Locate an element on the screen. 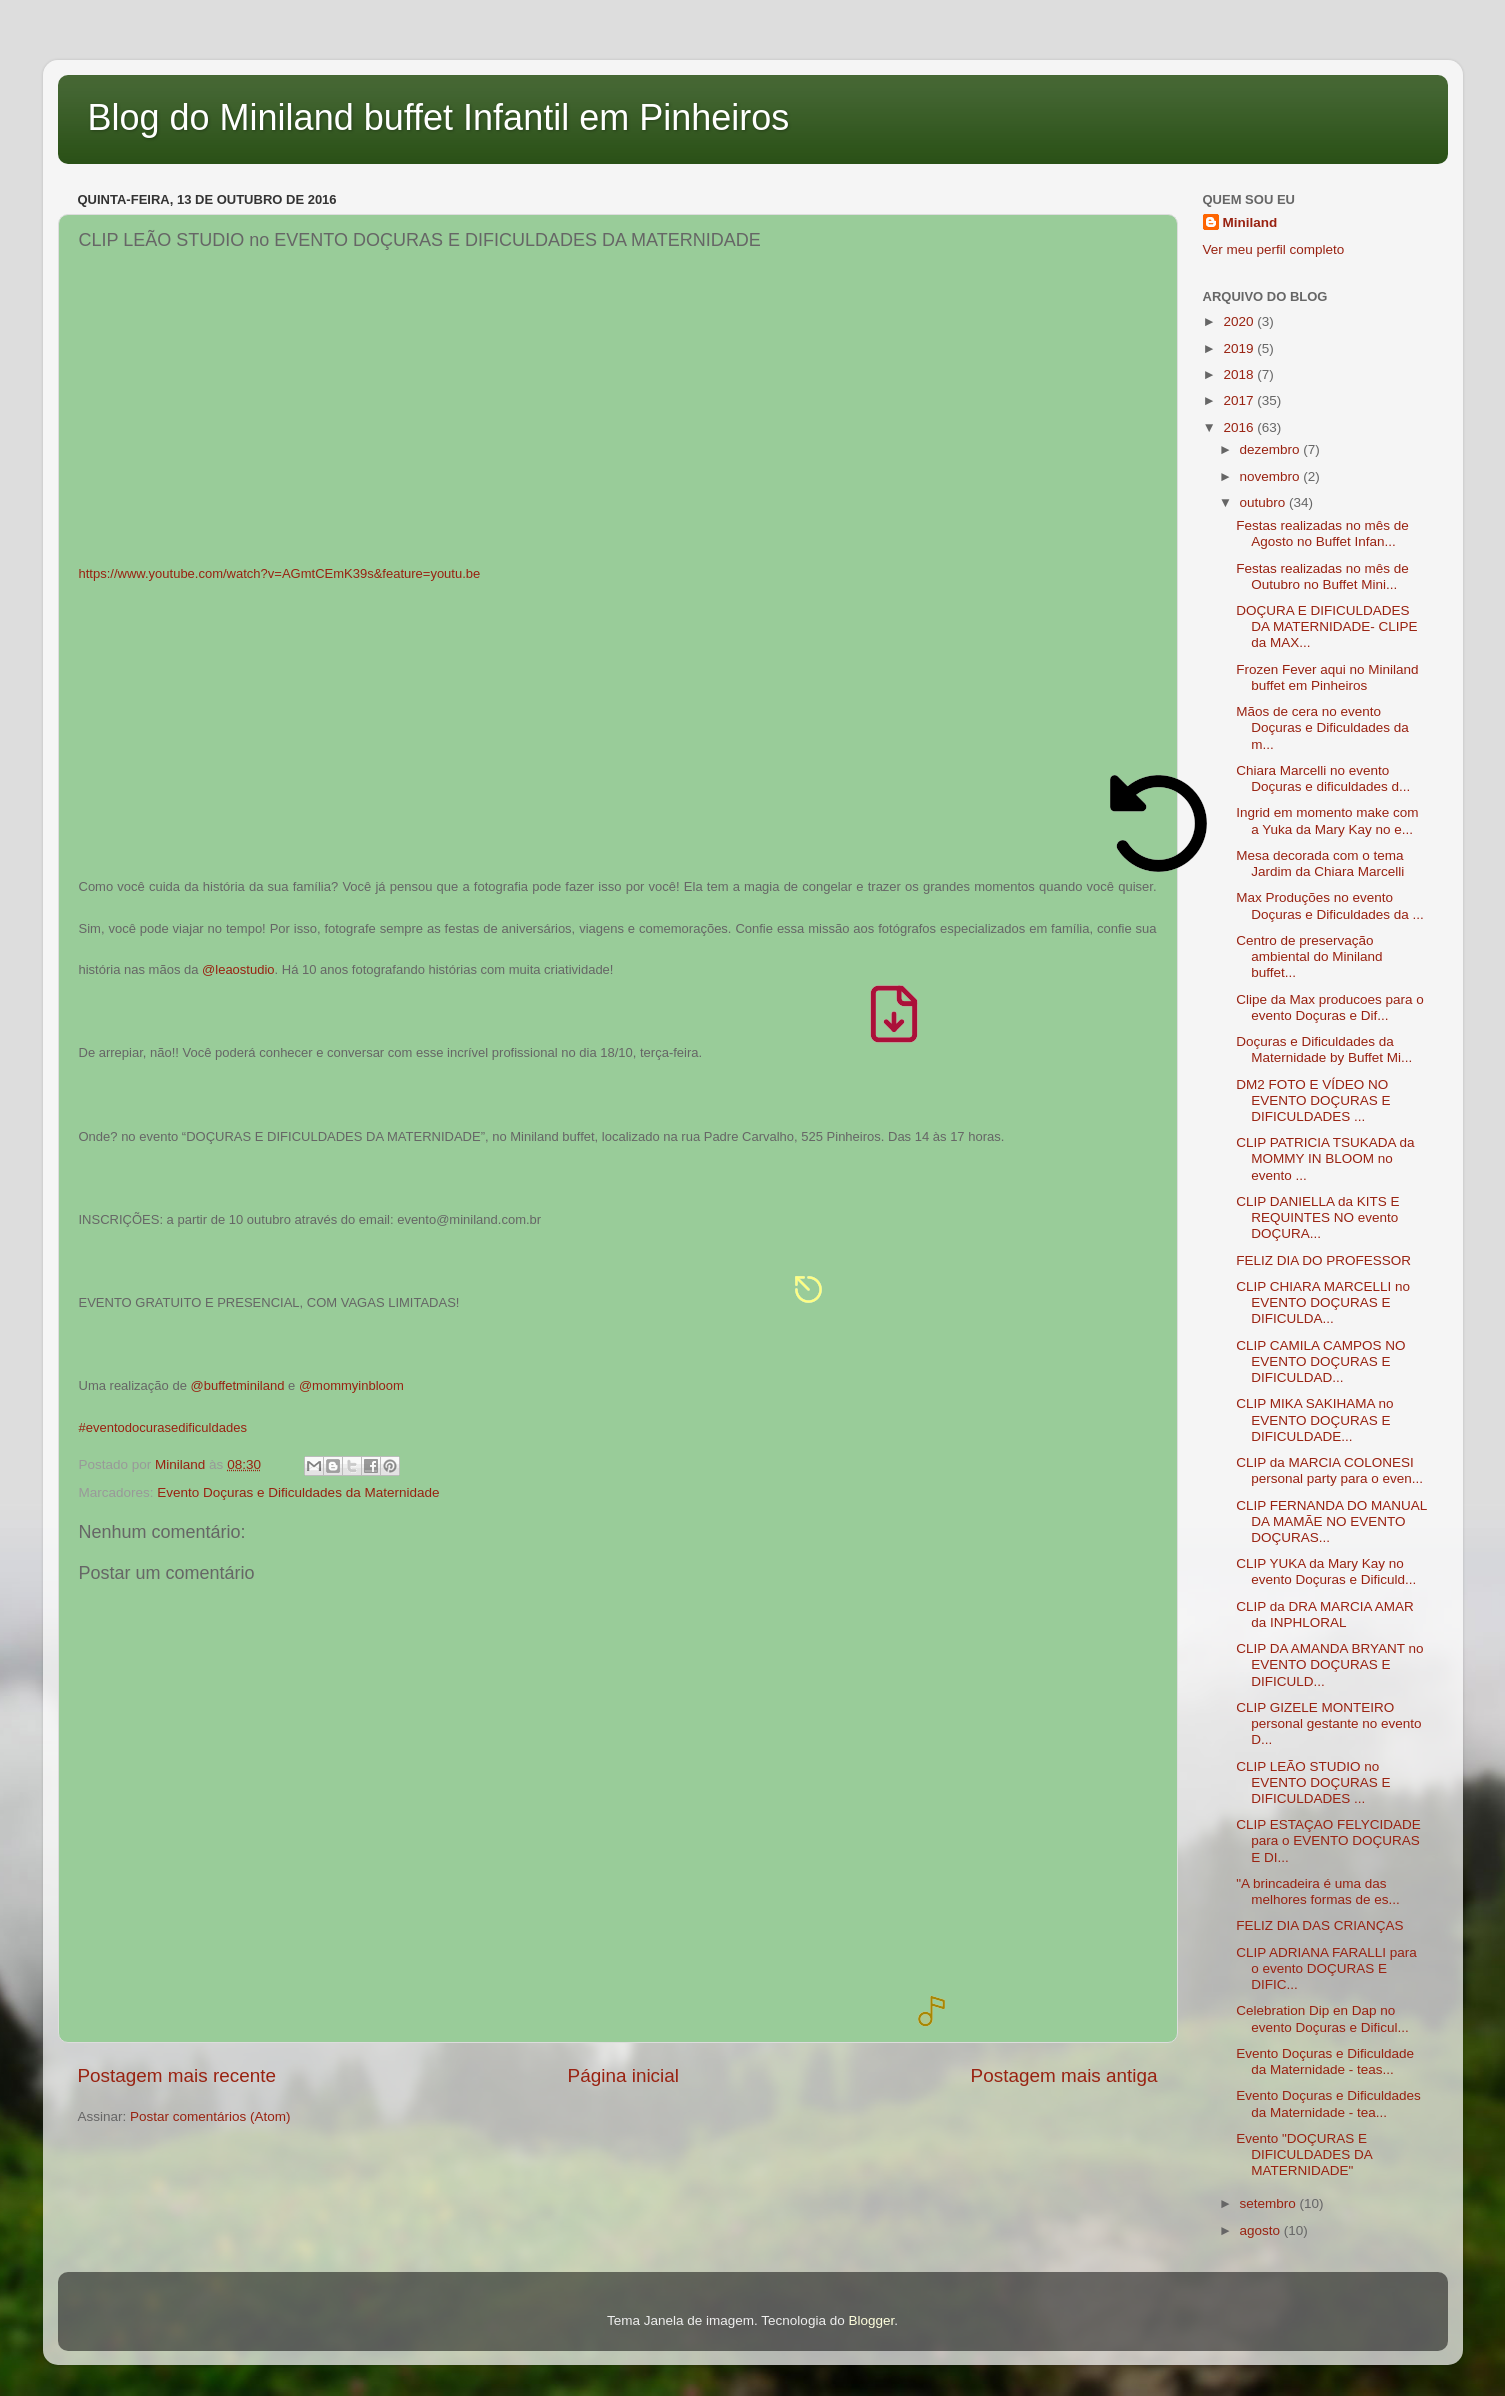  navigate back or return to previous screen is located at coordinates (808, 1289).